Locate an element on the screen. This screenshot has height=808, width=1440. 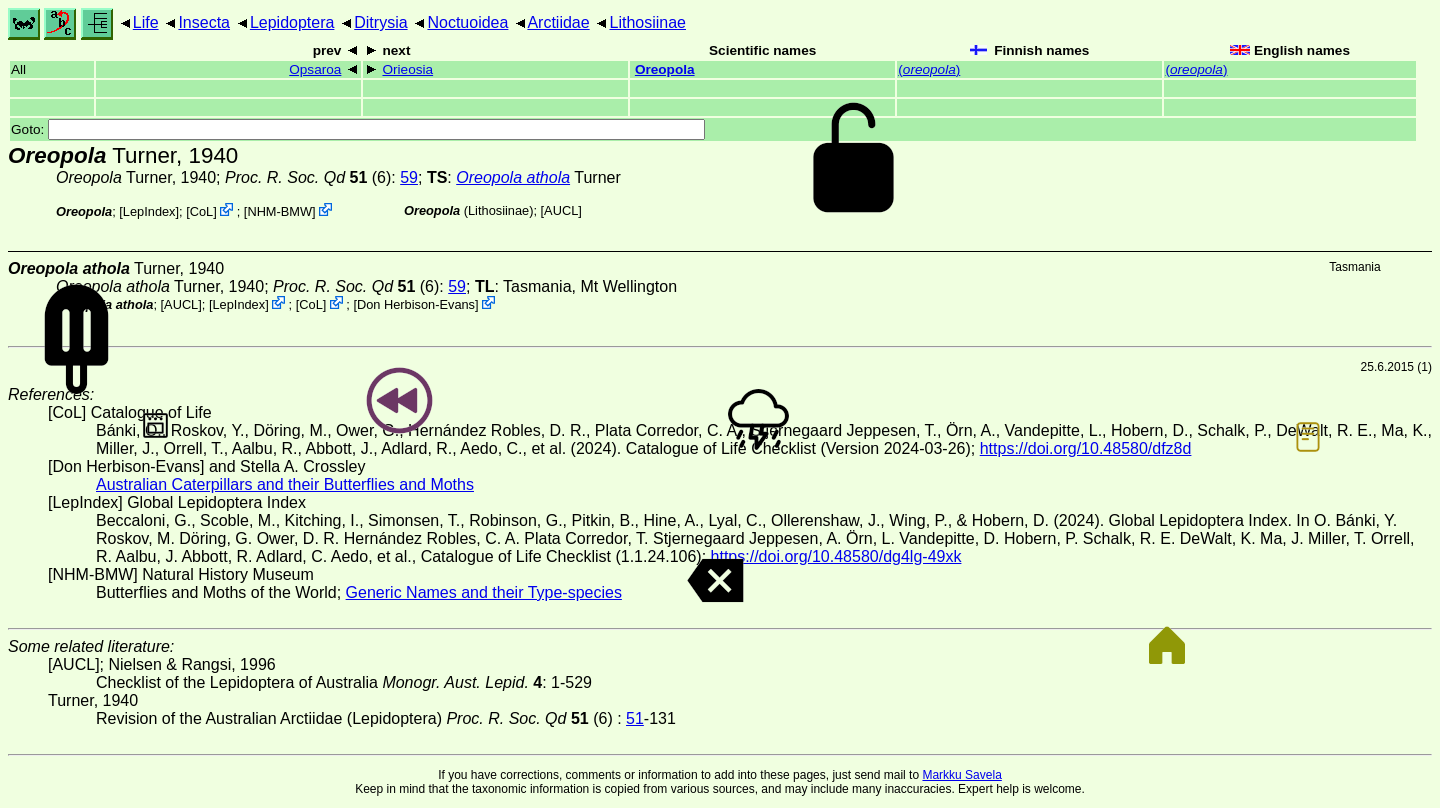
open reader mode for distraction-free viewing is located at coordinates (1308, 437).